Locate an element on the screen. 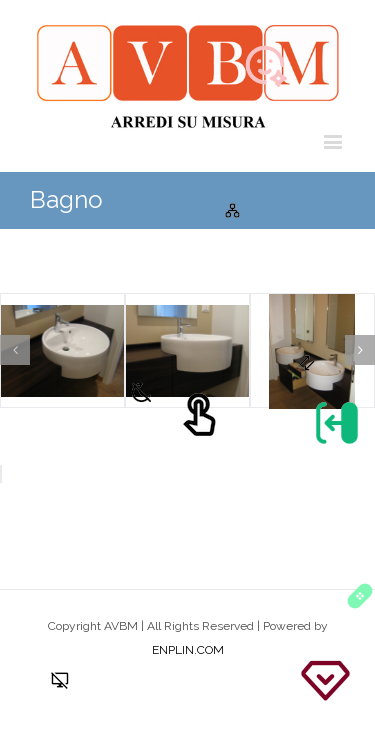 This screenshot has width=375, height=732. move element to the left is located at coordinates (337, 423).